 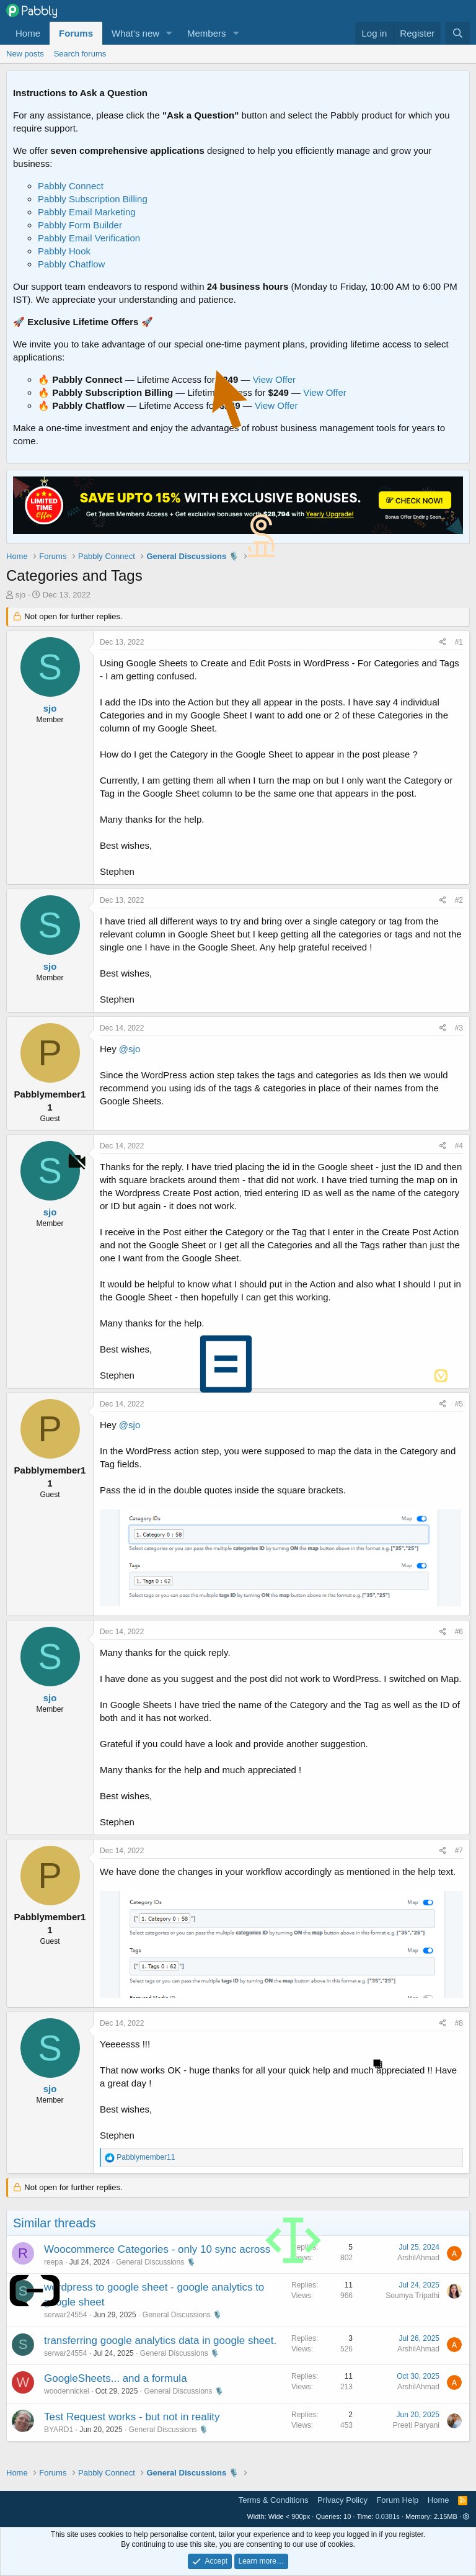 What do you see at coordinates (377, 2064) in the screenshot?
I see `apply shadow effect to selected element` at bounding box center [377, 2064].